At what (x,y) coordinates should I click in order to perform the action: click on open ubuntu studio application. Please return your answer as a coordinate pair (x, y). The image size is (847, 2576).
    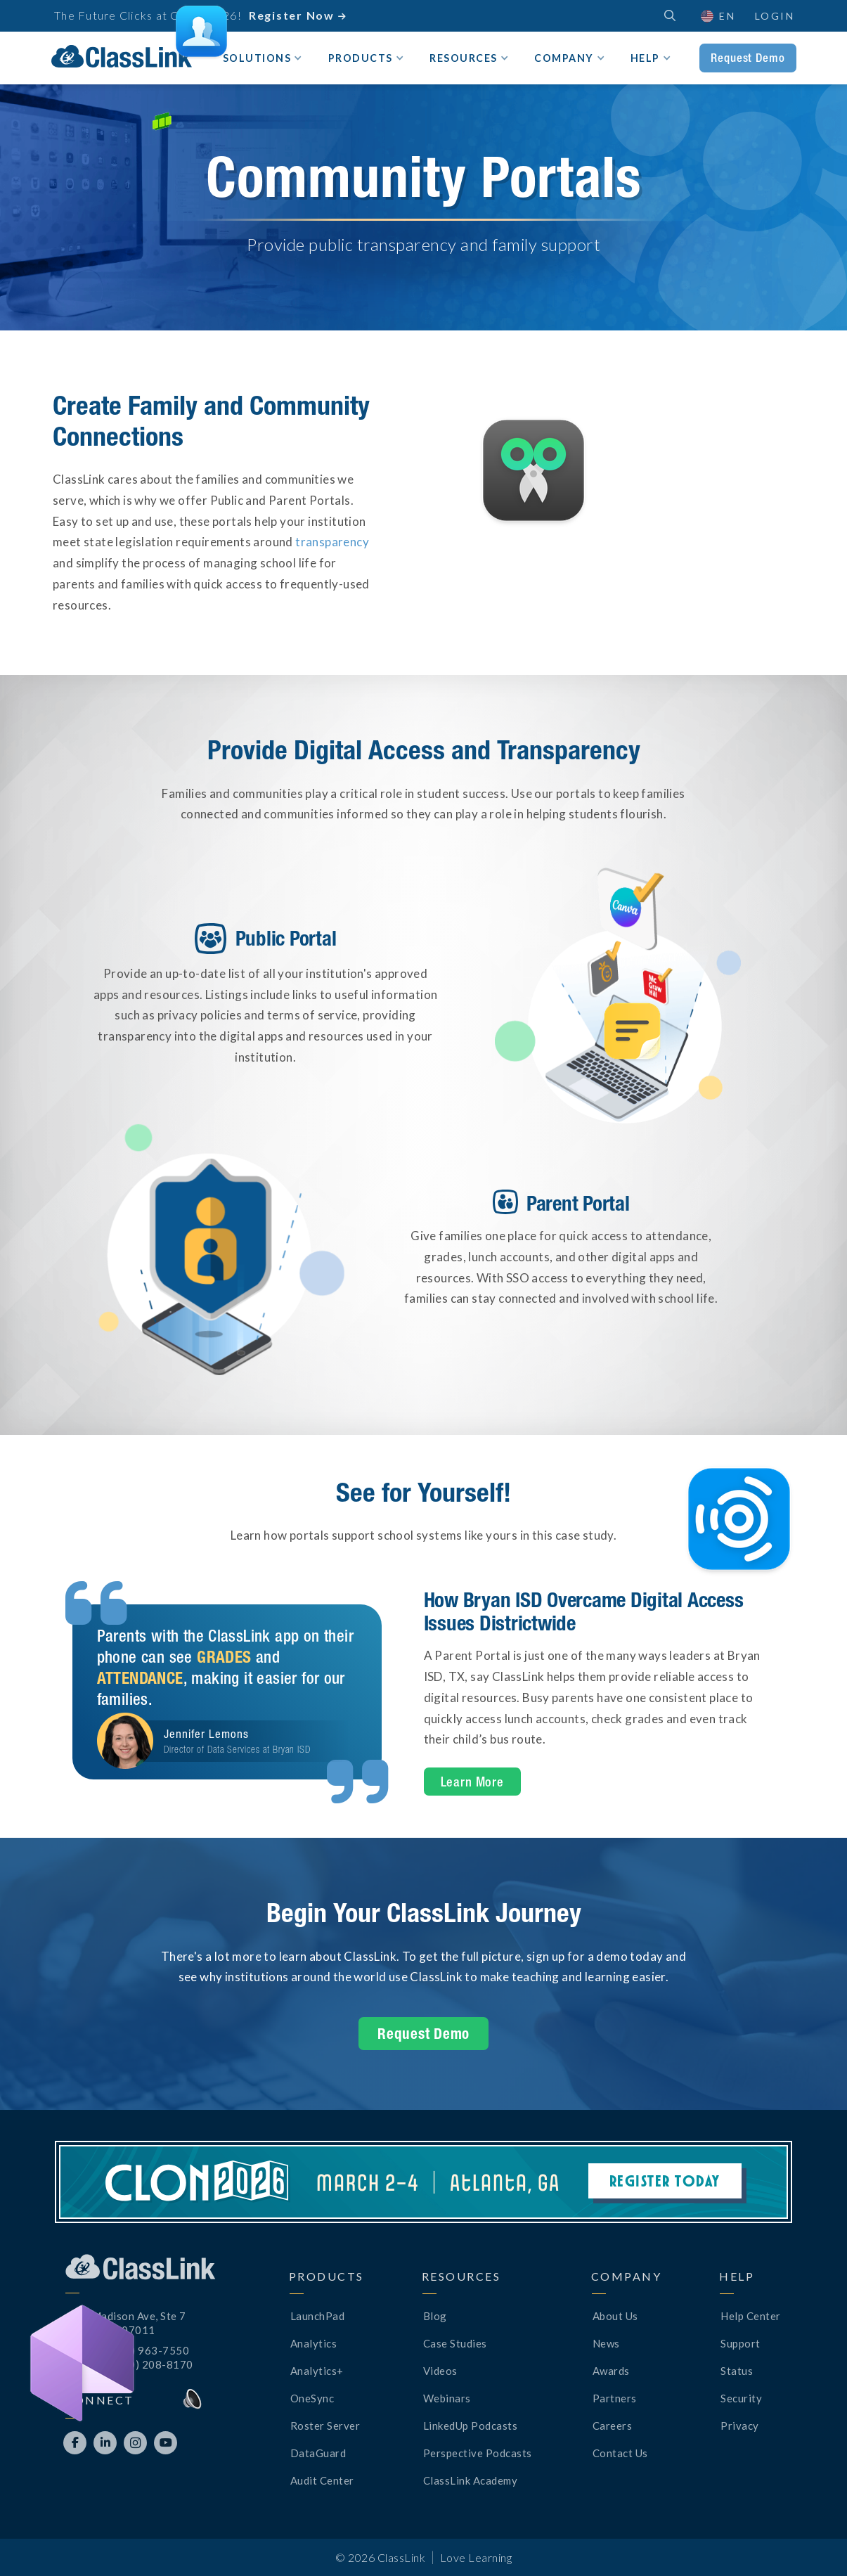
    Looking at the image, I should click on (739, 1519).